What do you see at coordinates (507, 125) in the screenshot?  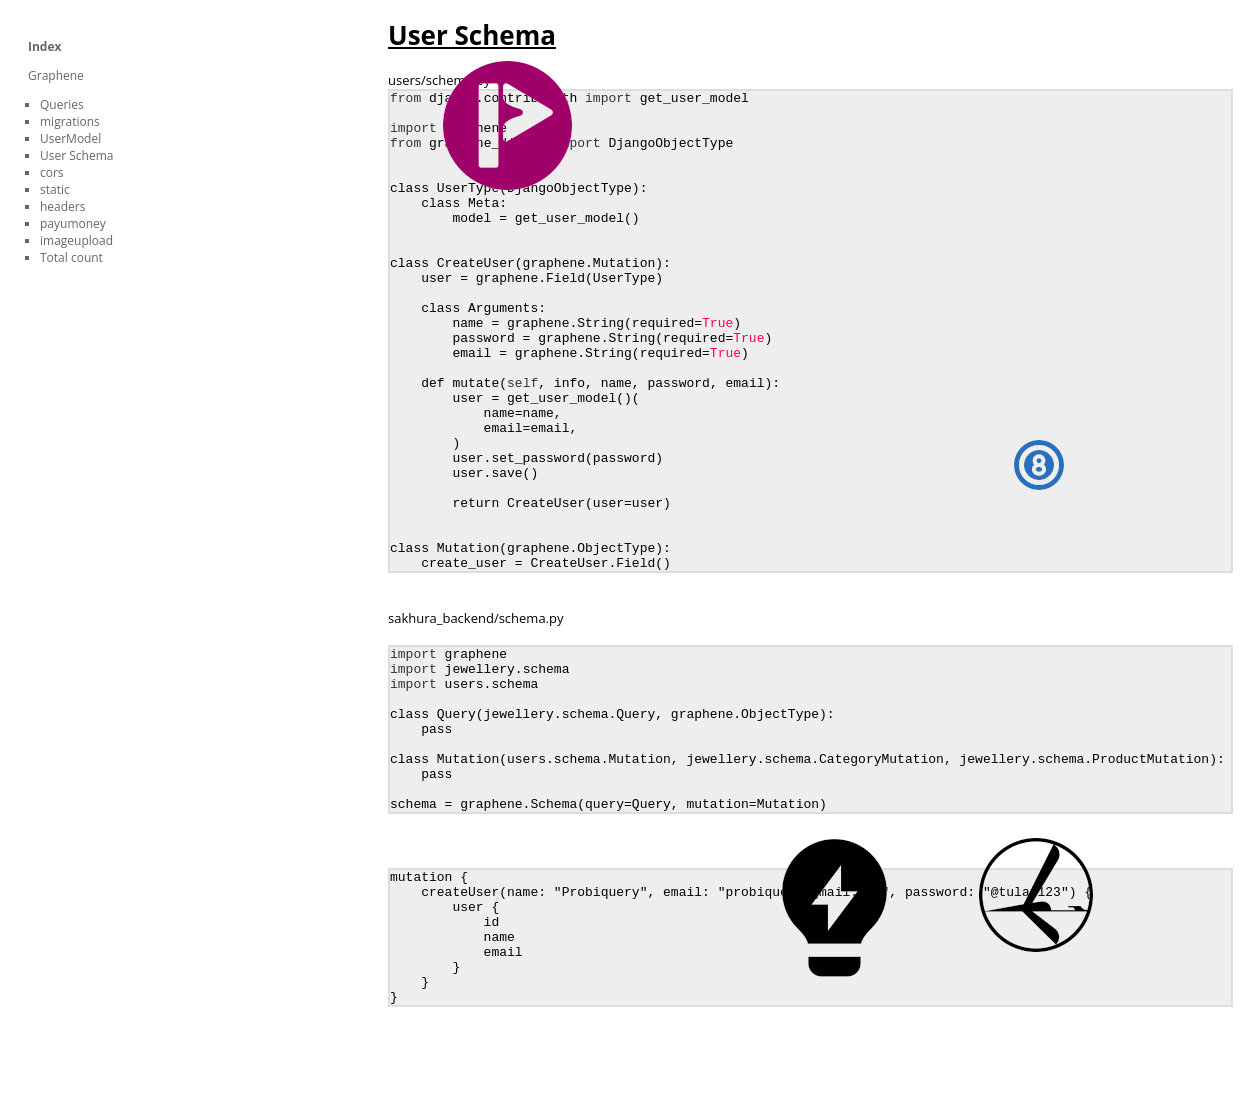 I see `open picarto.tv streaming platform` at bounding box center [507, 125].